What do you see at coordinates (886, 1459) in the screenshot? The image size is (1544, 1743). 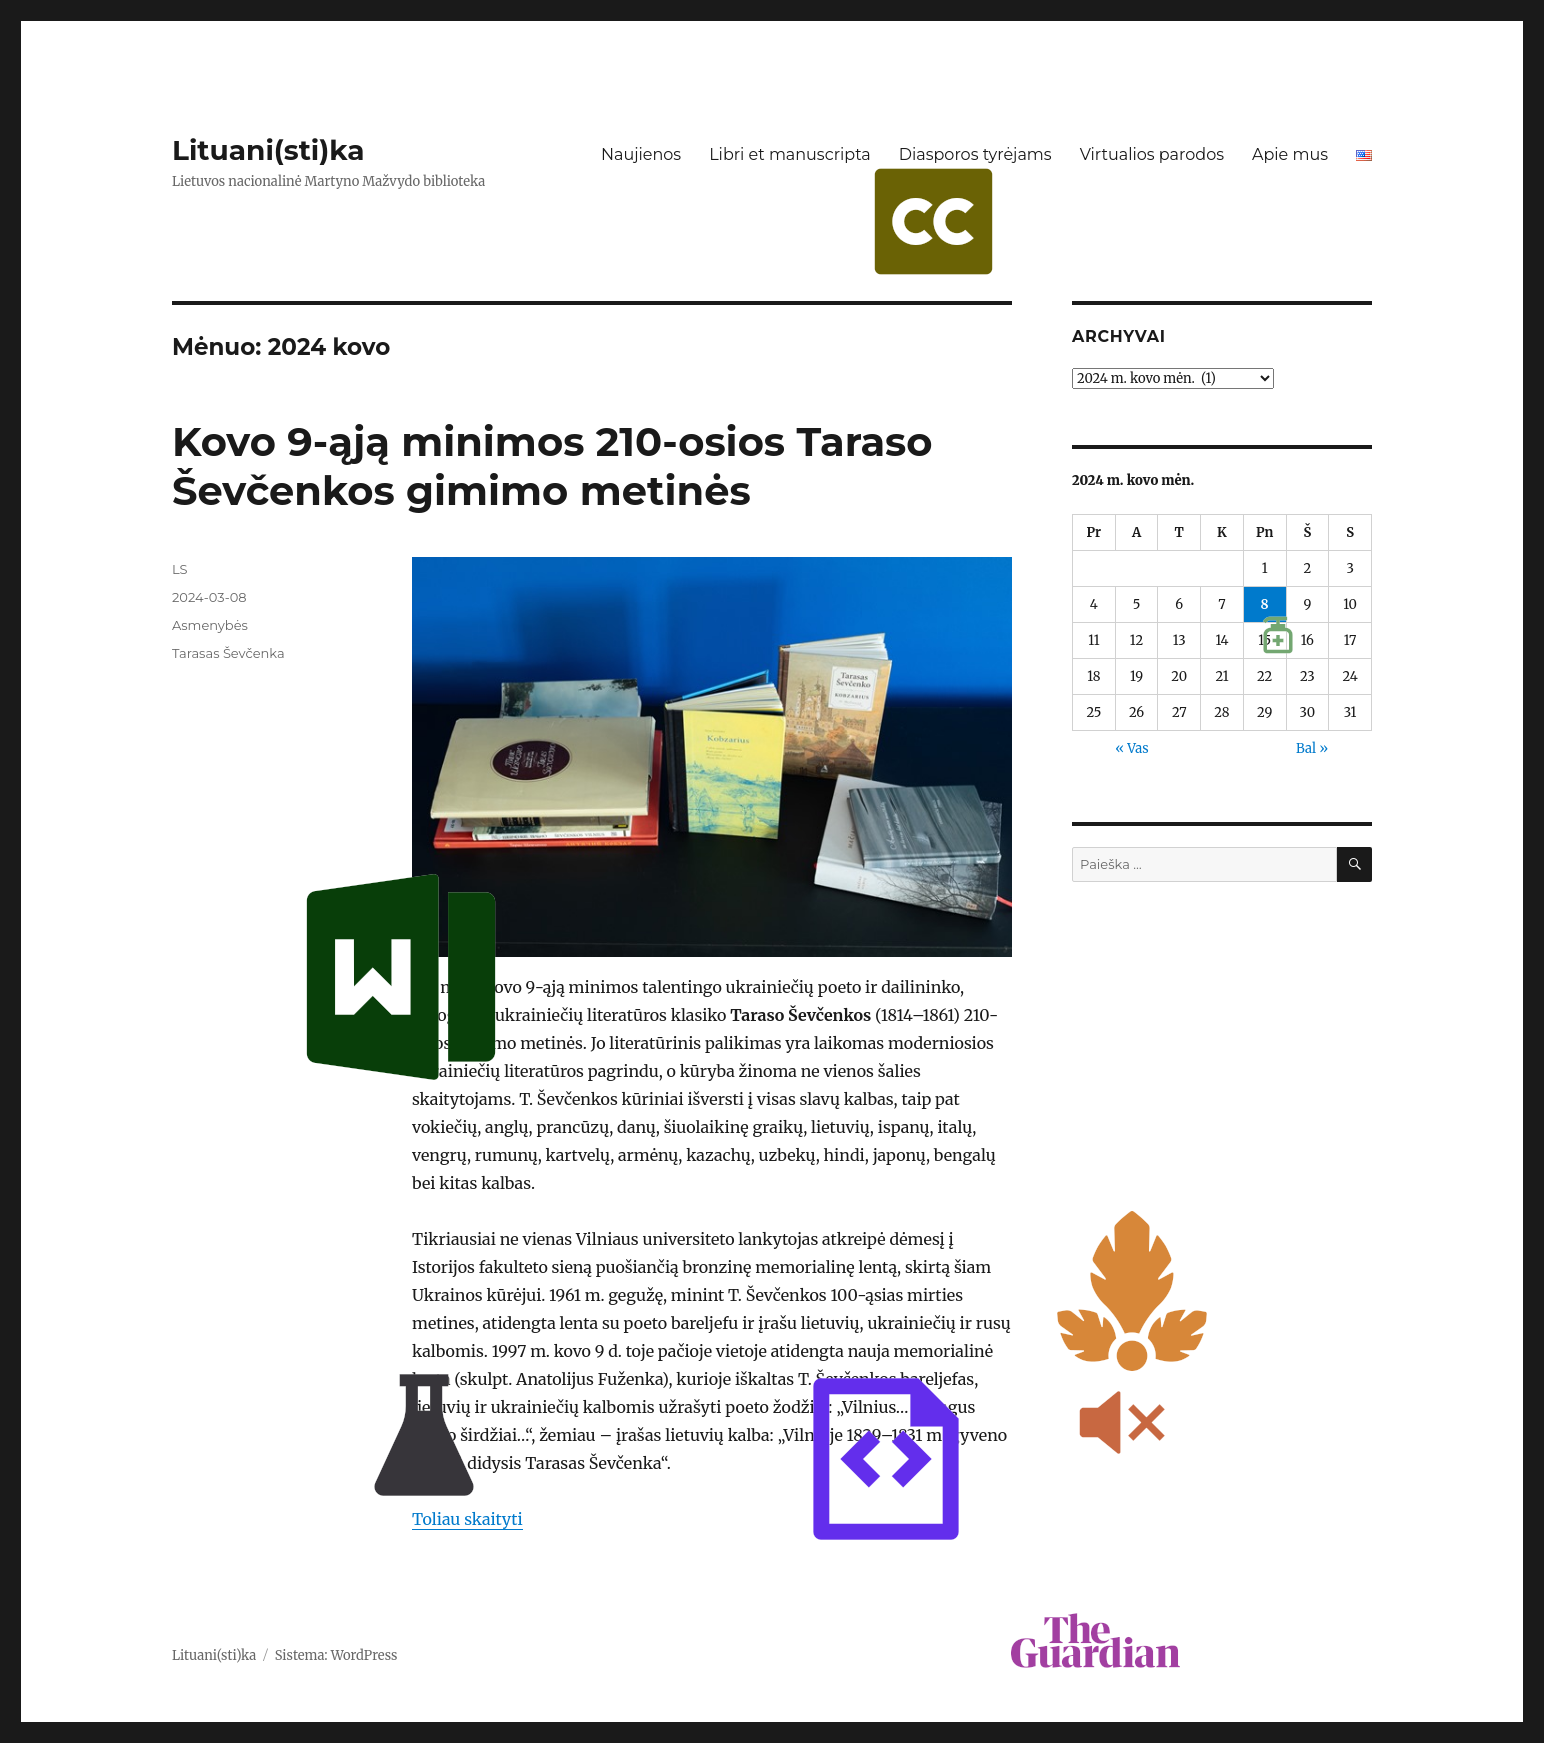 I see `view source code file` at bounding box center [886, 1459].